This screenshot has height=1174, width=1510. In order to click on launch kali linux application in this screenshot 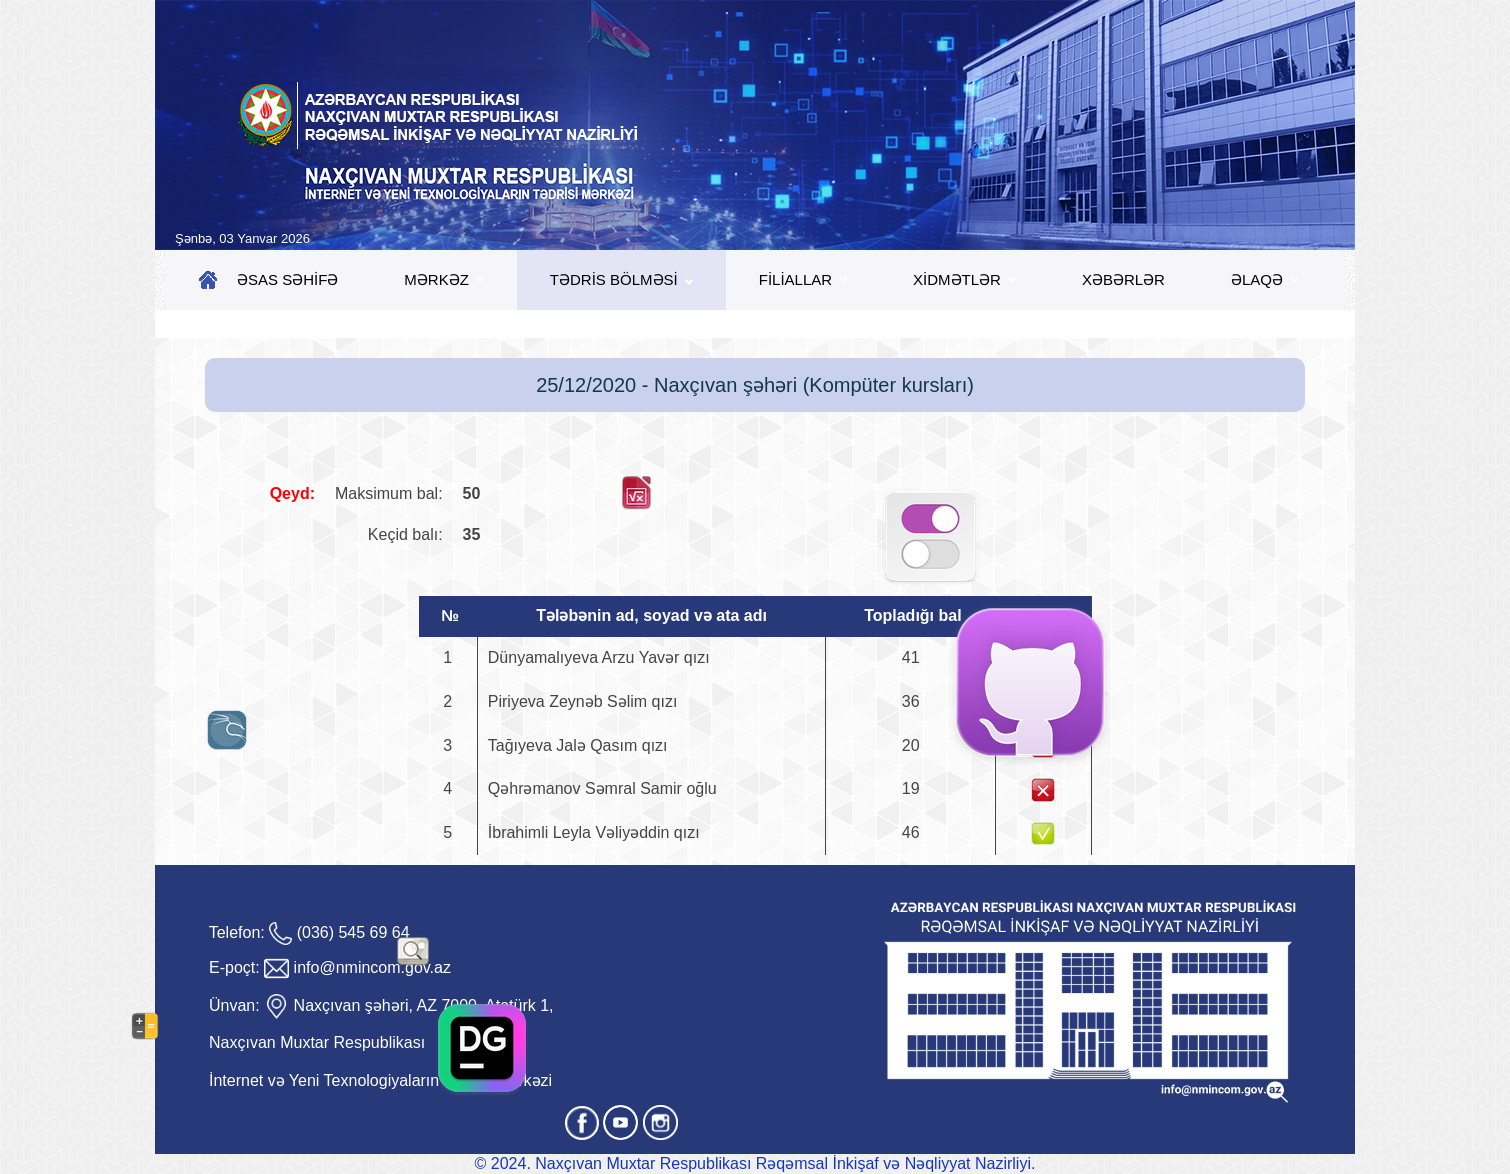, I will do `click(227, 730)`.